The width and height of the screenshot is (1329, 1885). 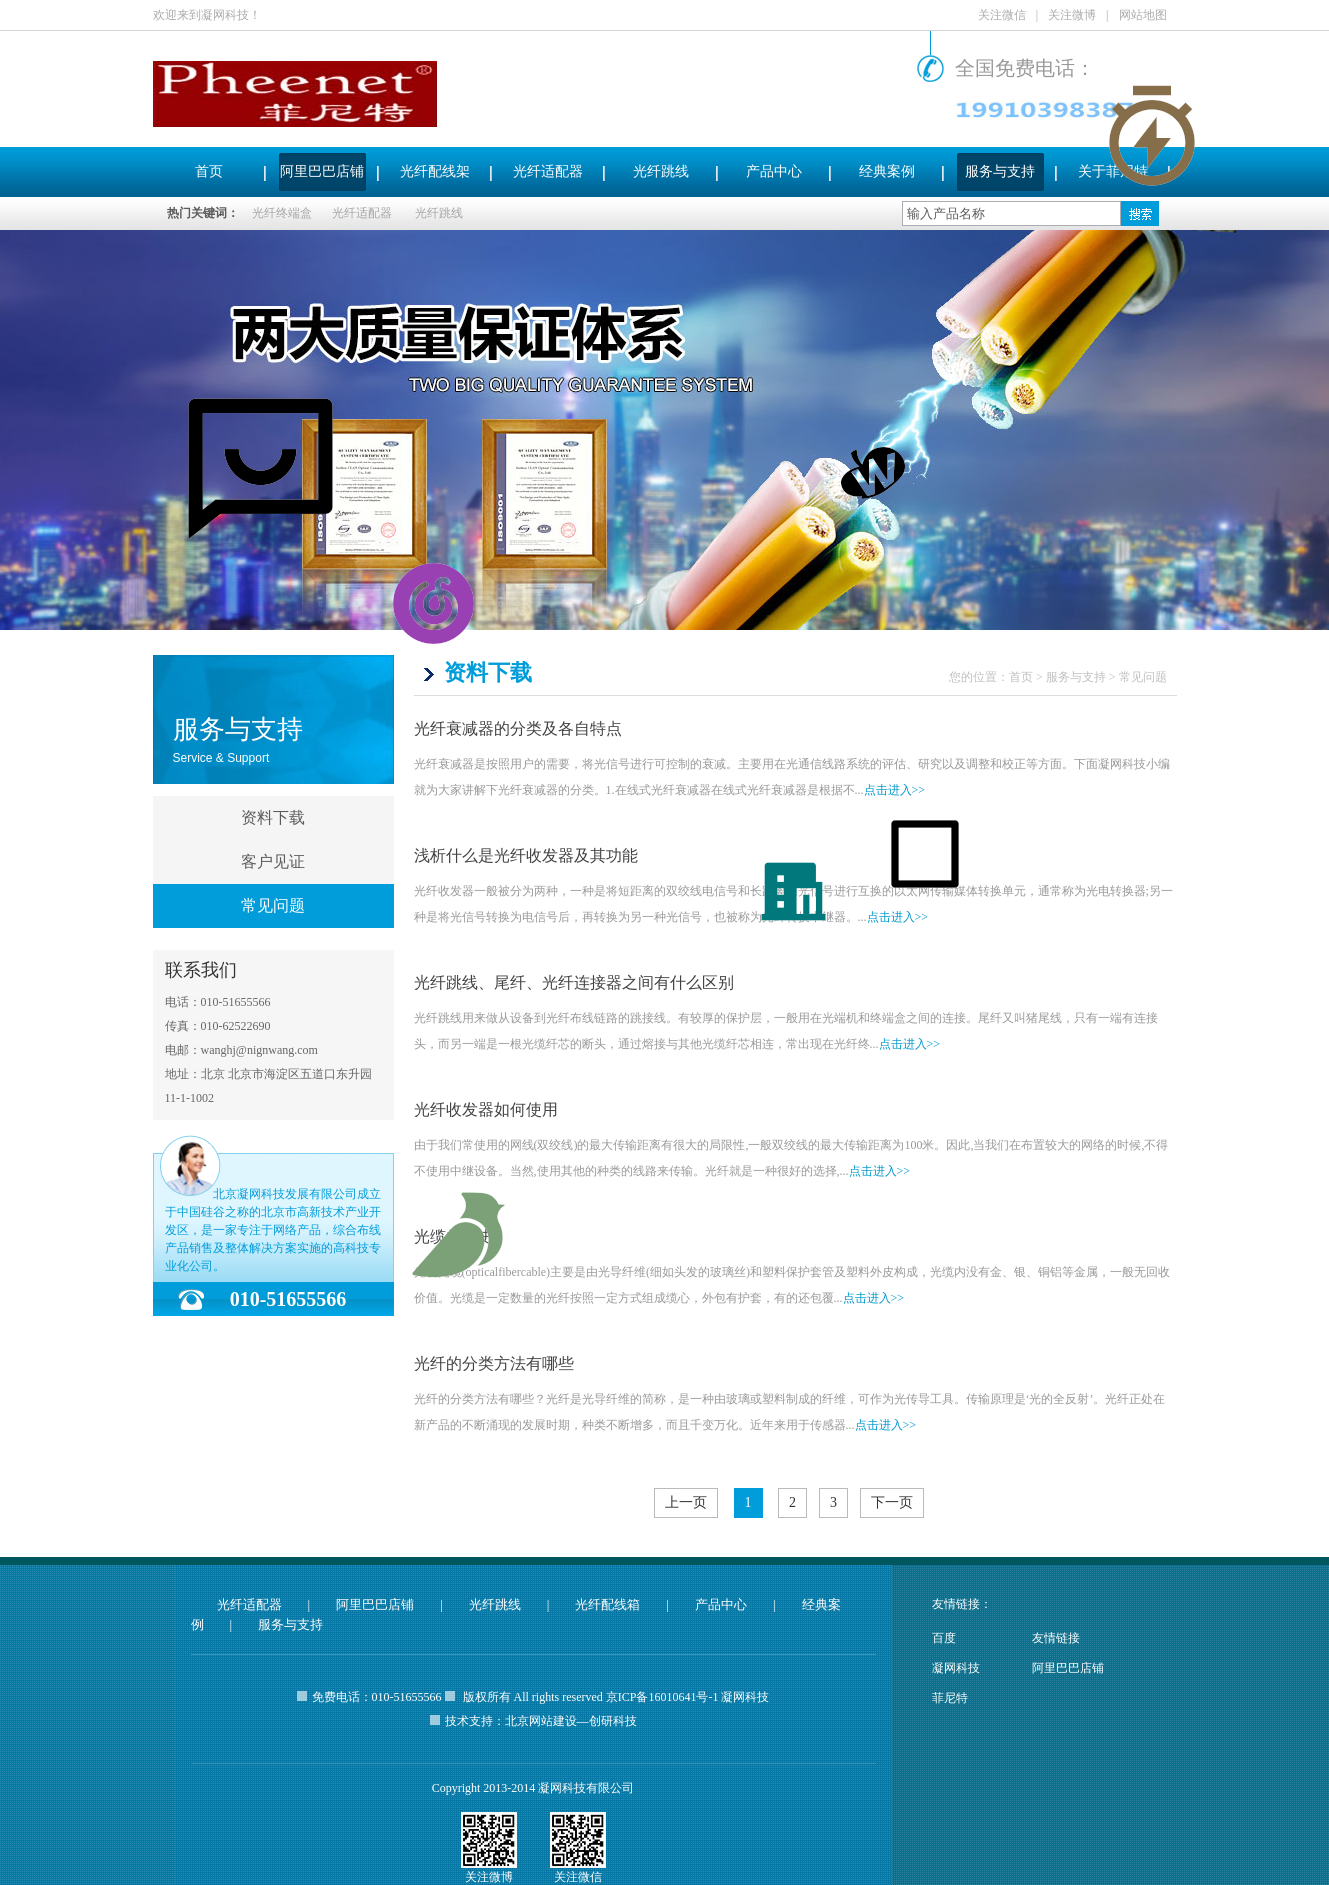 What do you see at coordinates (925, 854) in the screenshot?
I see `stop media playback` at bounding box center [925, 854].